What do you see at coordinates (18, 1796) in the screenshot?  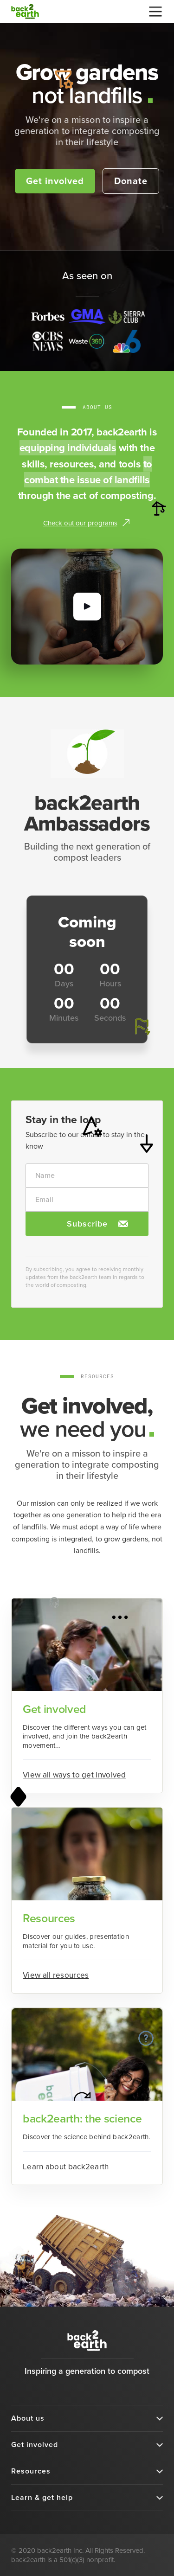 I see `premium or pro feature indicator` at bounding box center [18, 1796].